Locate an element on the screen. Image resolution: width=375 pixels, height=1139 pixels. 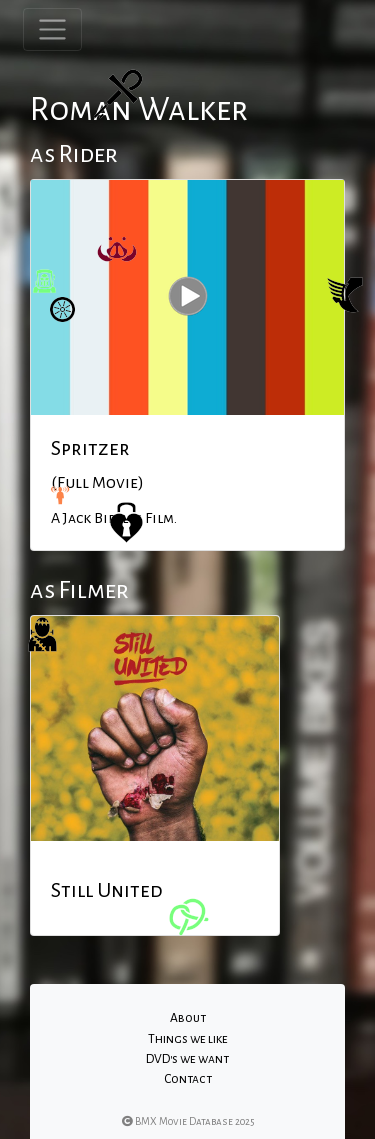
select a wheel or cart component in a game is located at coordinates (62, 309).